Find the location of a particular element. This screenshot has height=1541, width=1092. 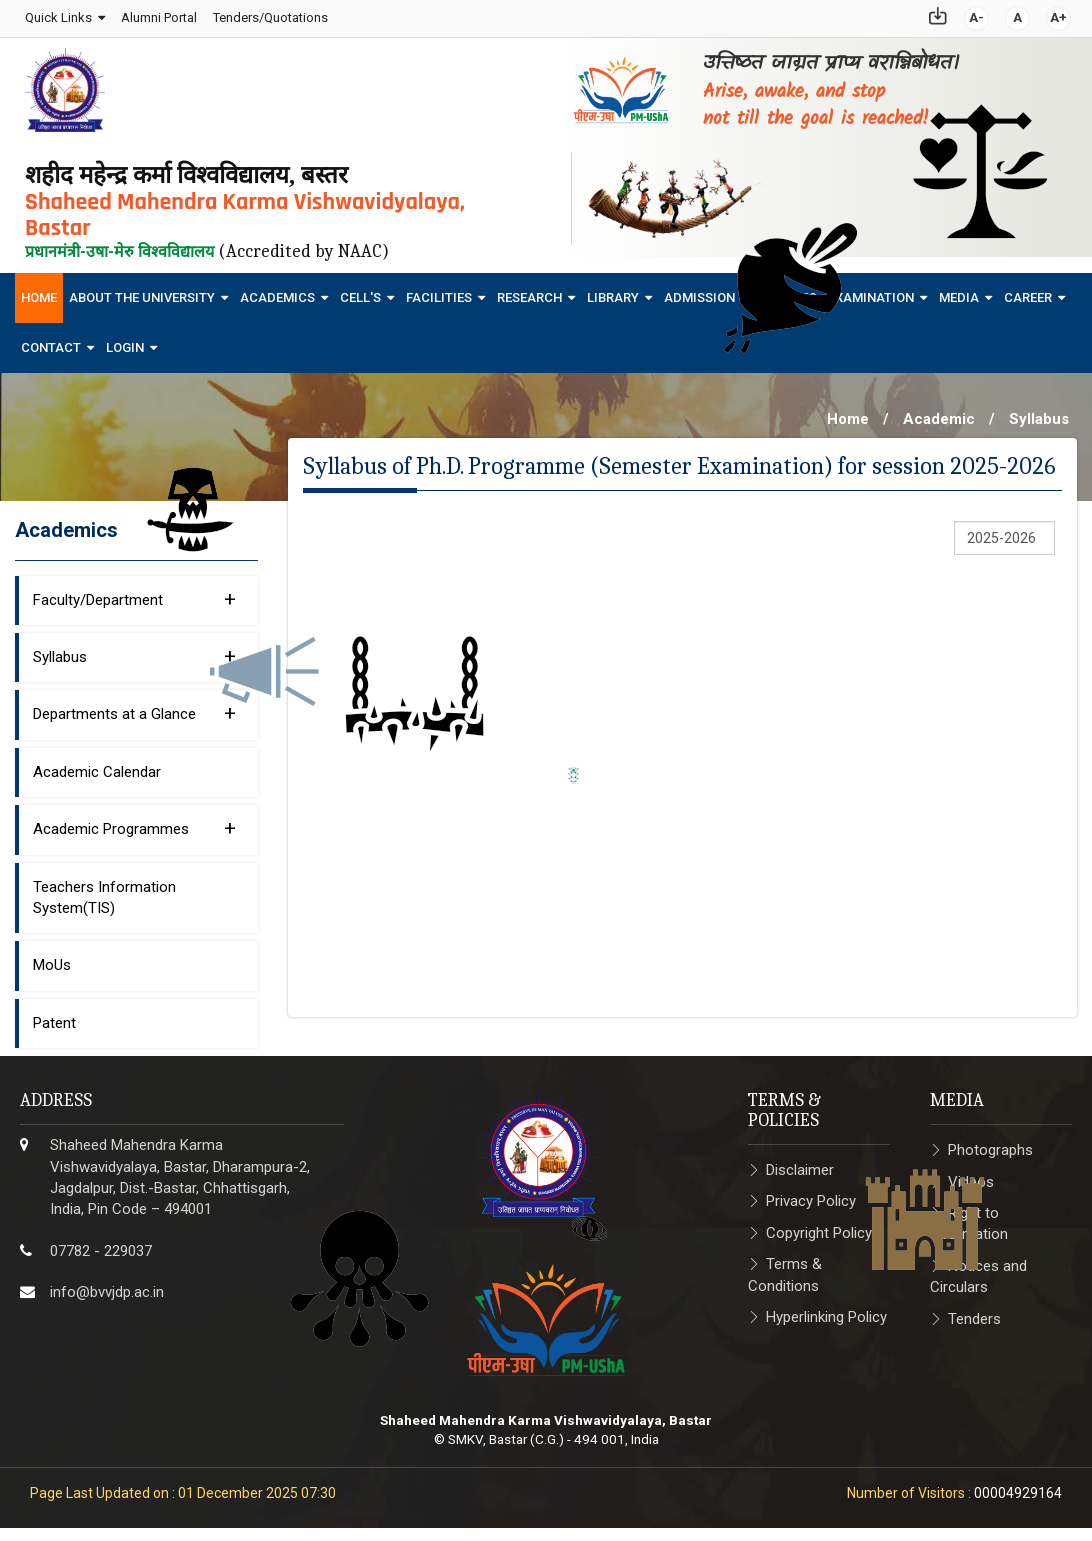

select spiked trunk trap or obstacle is located at coordinates (415, 708).